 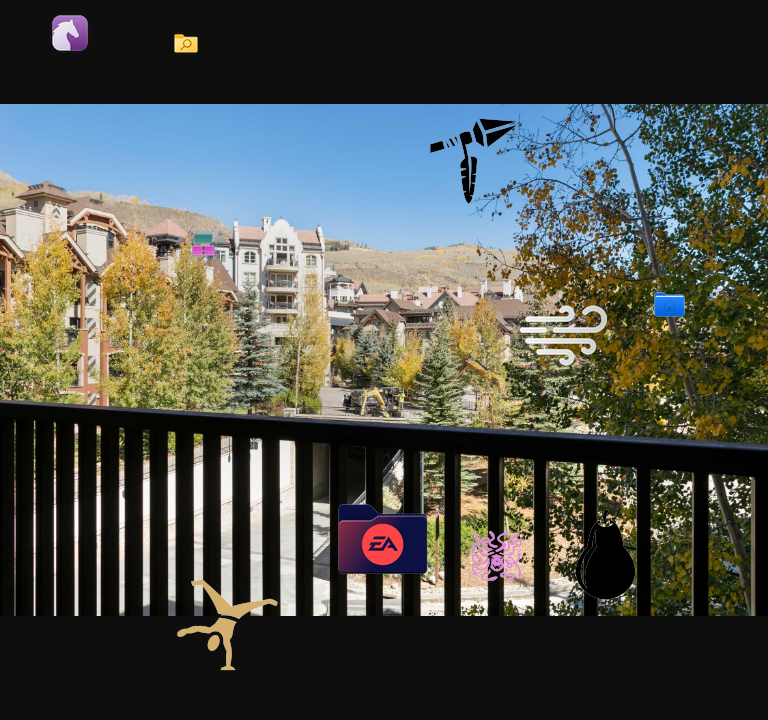 I want to click on select all items in the current view, so click(x=203, y=244).